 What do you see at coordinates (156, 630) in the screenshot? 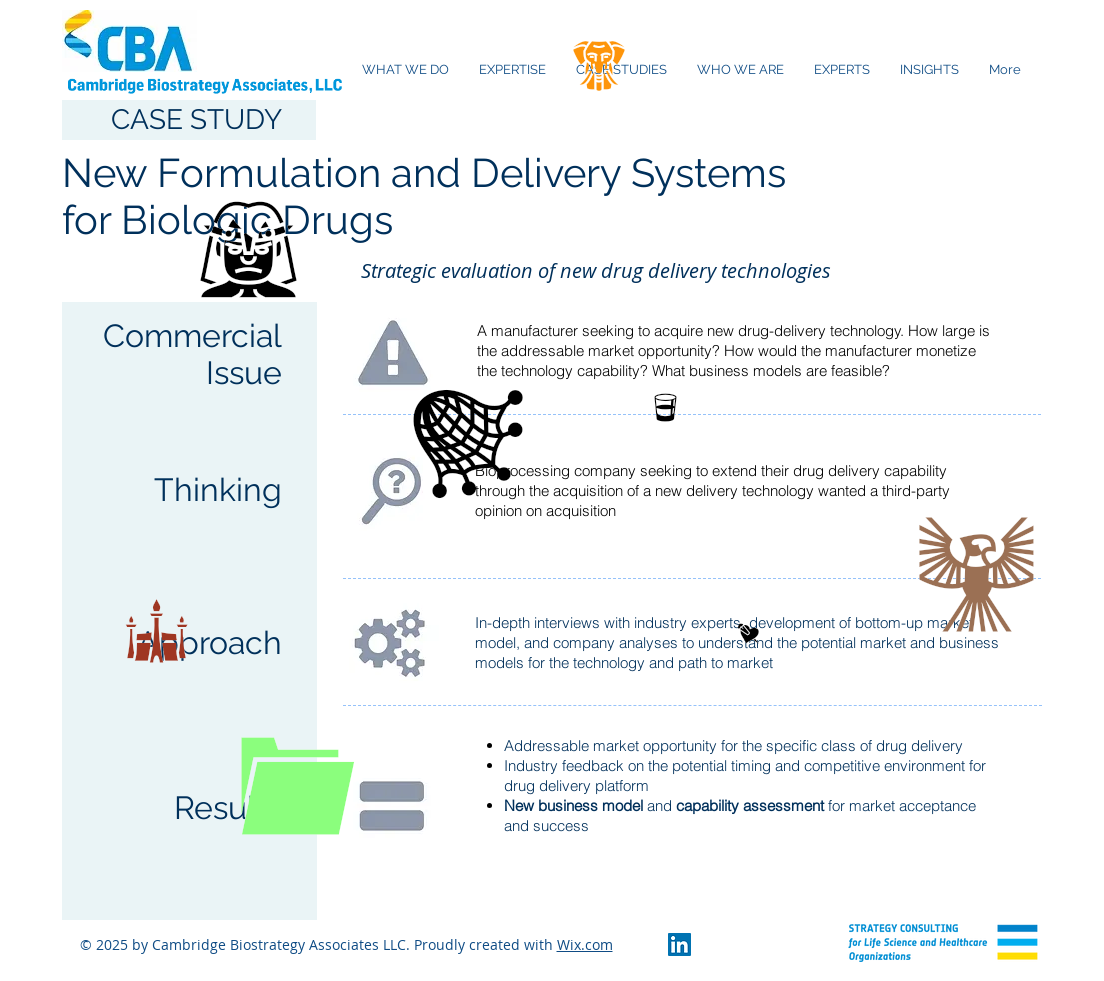
I see `access the castle or fortress location` at bounding box center [156, 630].